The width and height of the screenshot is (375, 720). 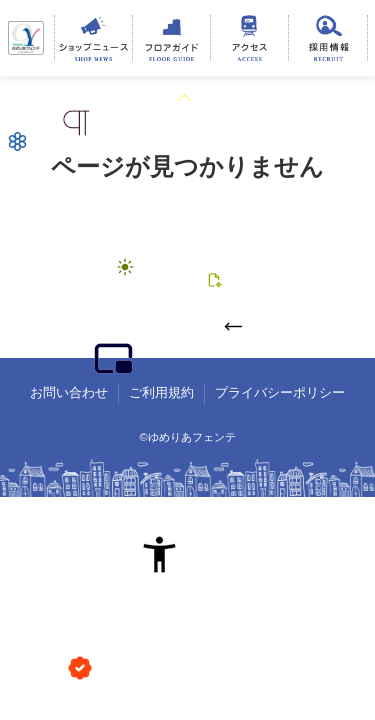 What do you see at coordinates (113, 358) in the screenshot?
I see `enable picture-in-picture mode` at bounding box center [113, 358].